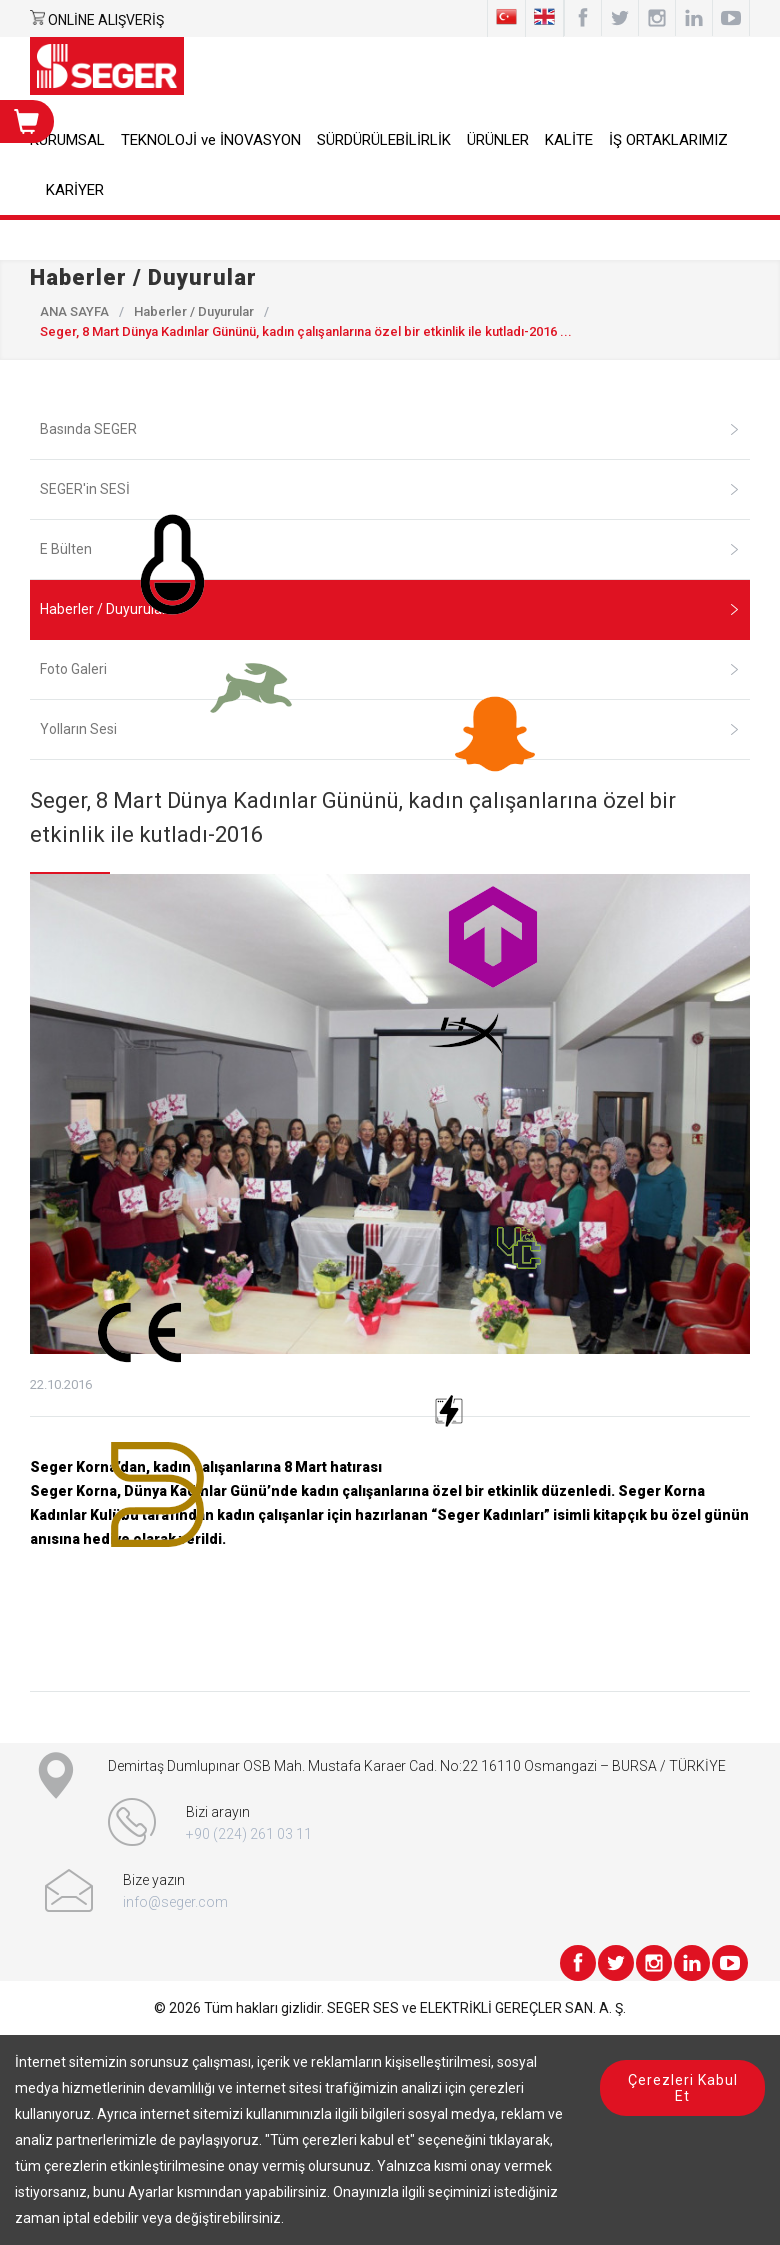 The height and width of the screenshot is (2245, 780). Describe the element at coordinates (251, 688) in the screenshot. I see `directus brand logo` at that location.